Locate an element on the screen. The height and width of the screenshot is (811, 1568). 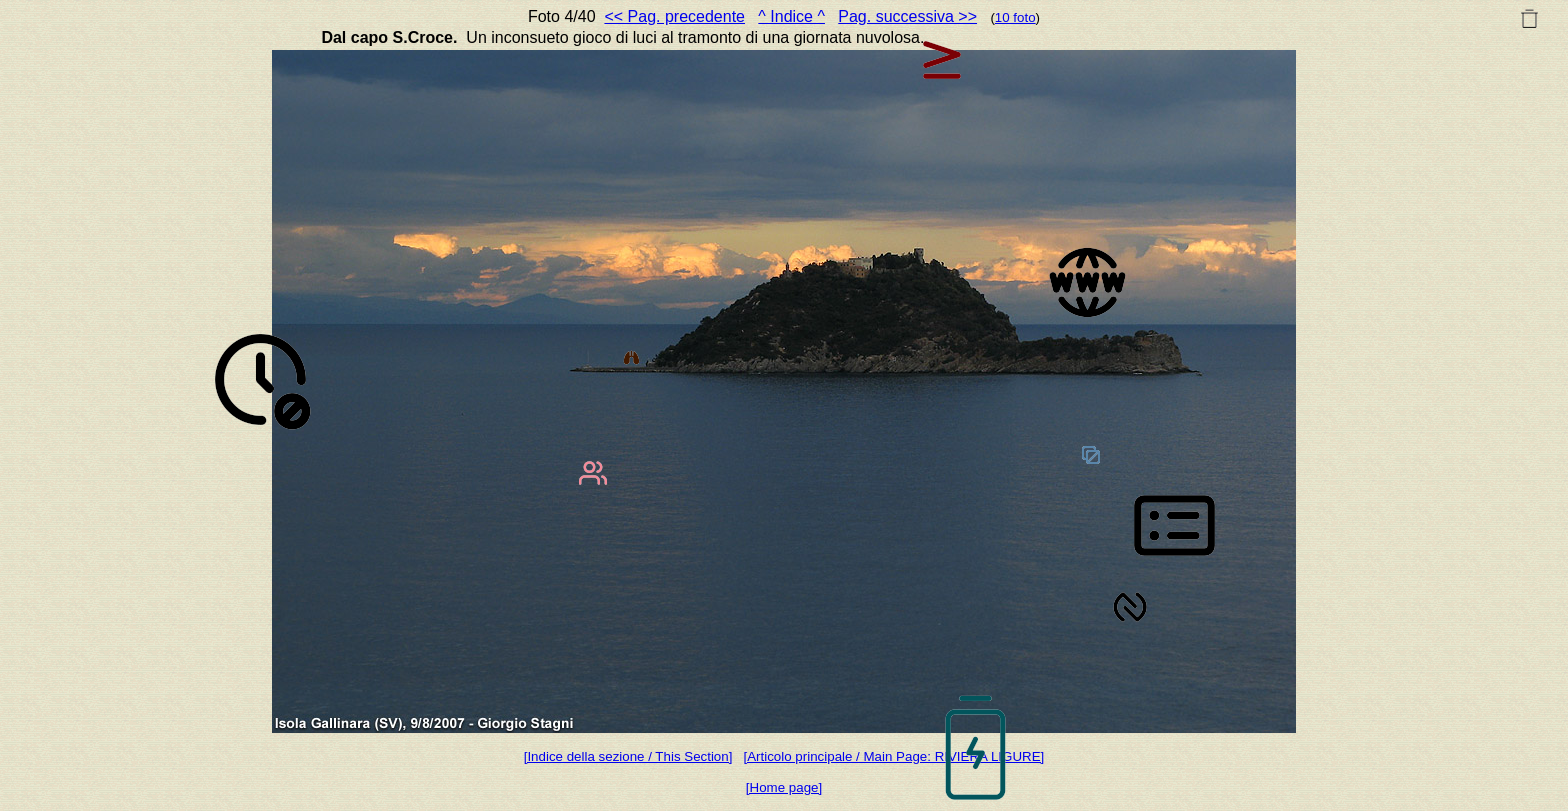
open website or browse the web is located at coordinates (1087, 282).